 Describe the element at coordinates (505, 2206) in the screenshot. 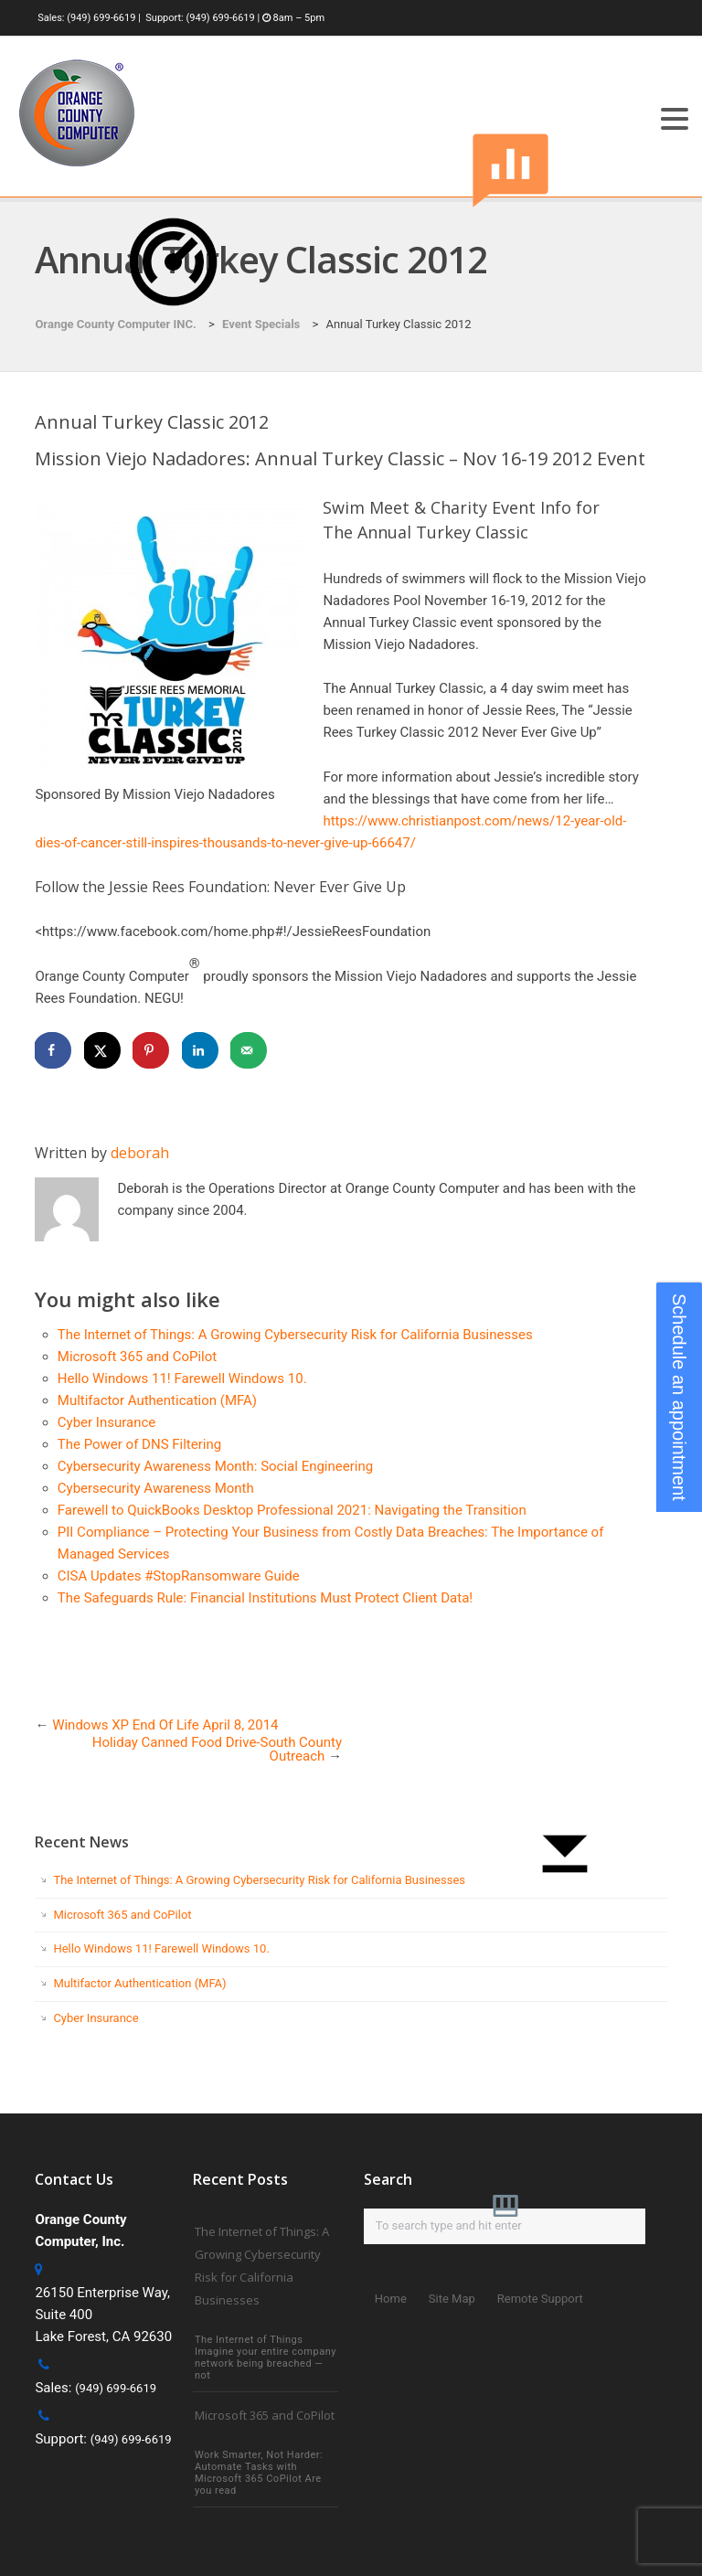

I see `view data in table format` at that location.